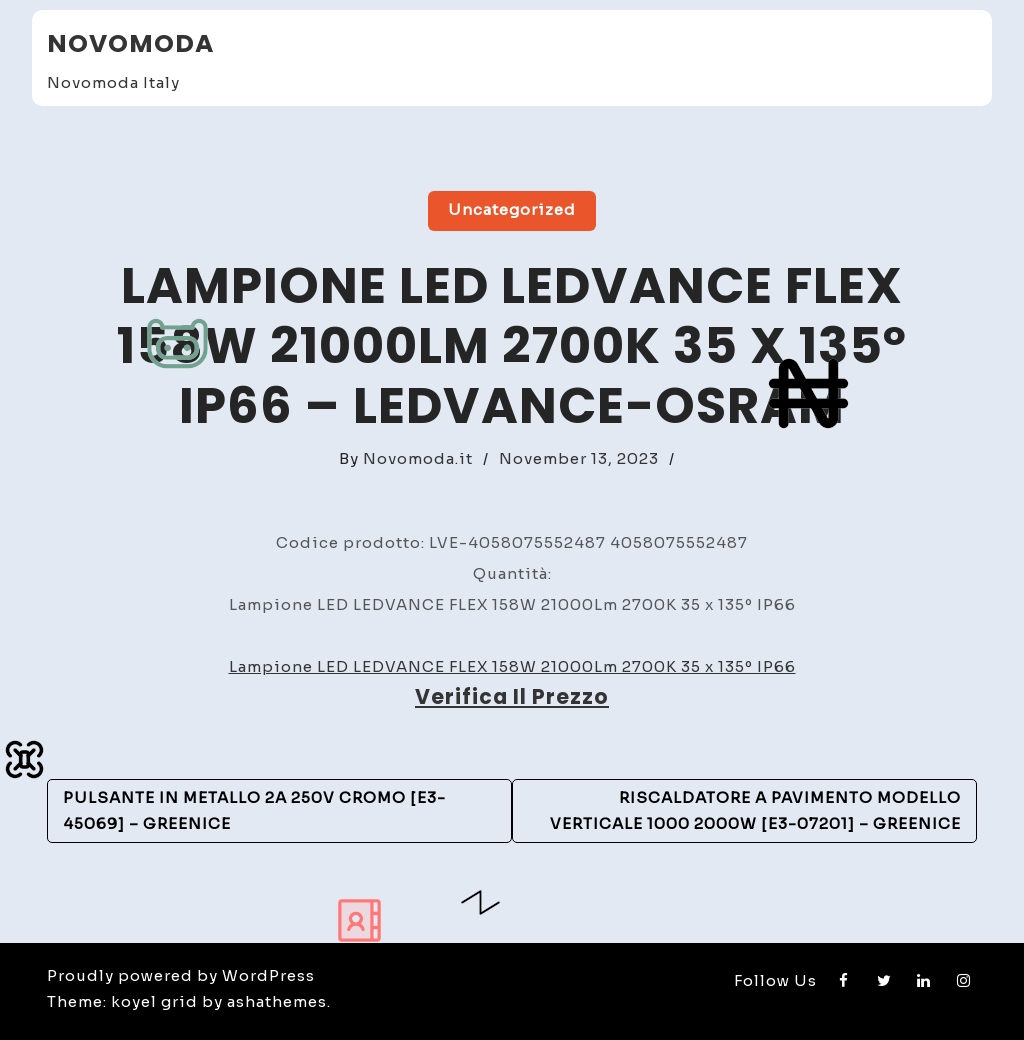 The height and width of the screenshot is (1040, 1024). I want to click on select sawtooth waveform in audio synthesizer, so click(480, 902).